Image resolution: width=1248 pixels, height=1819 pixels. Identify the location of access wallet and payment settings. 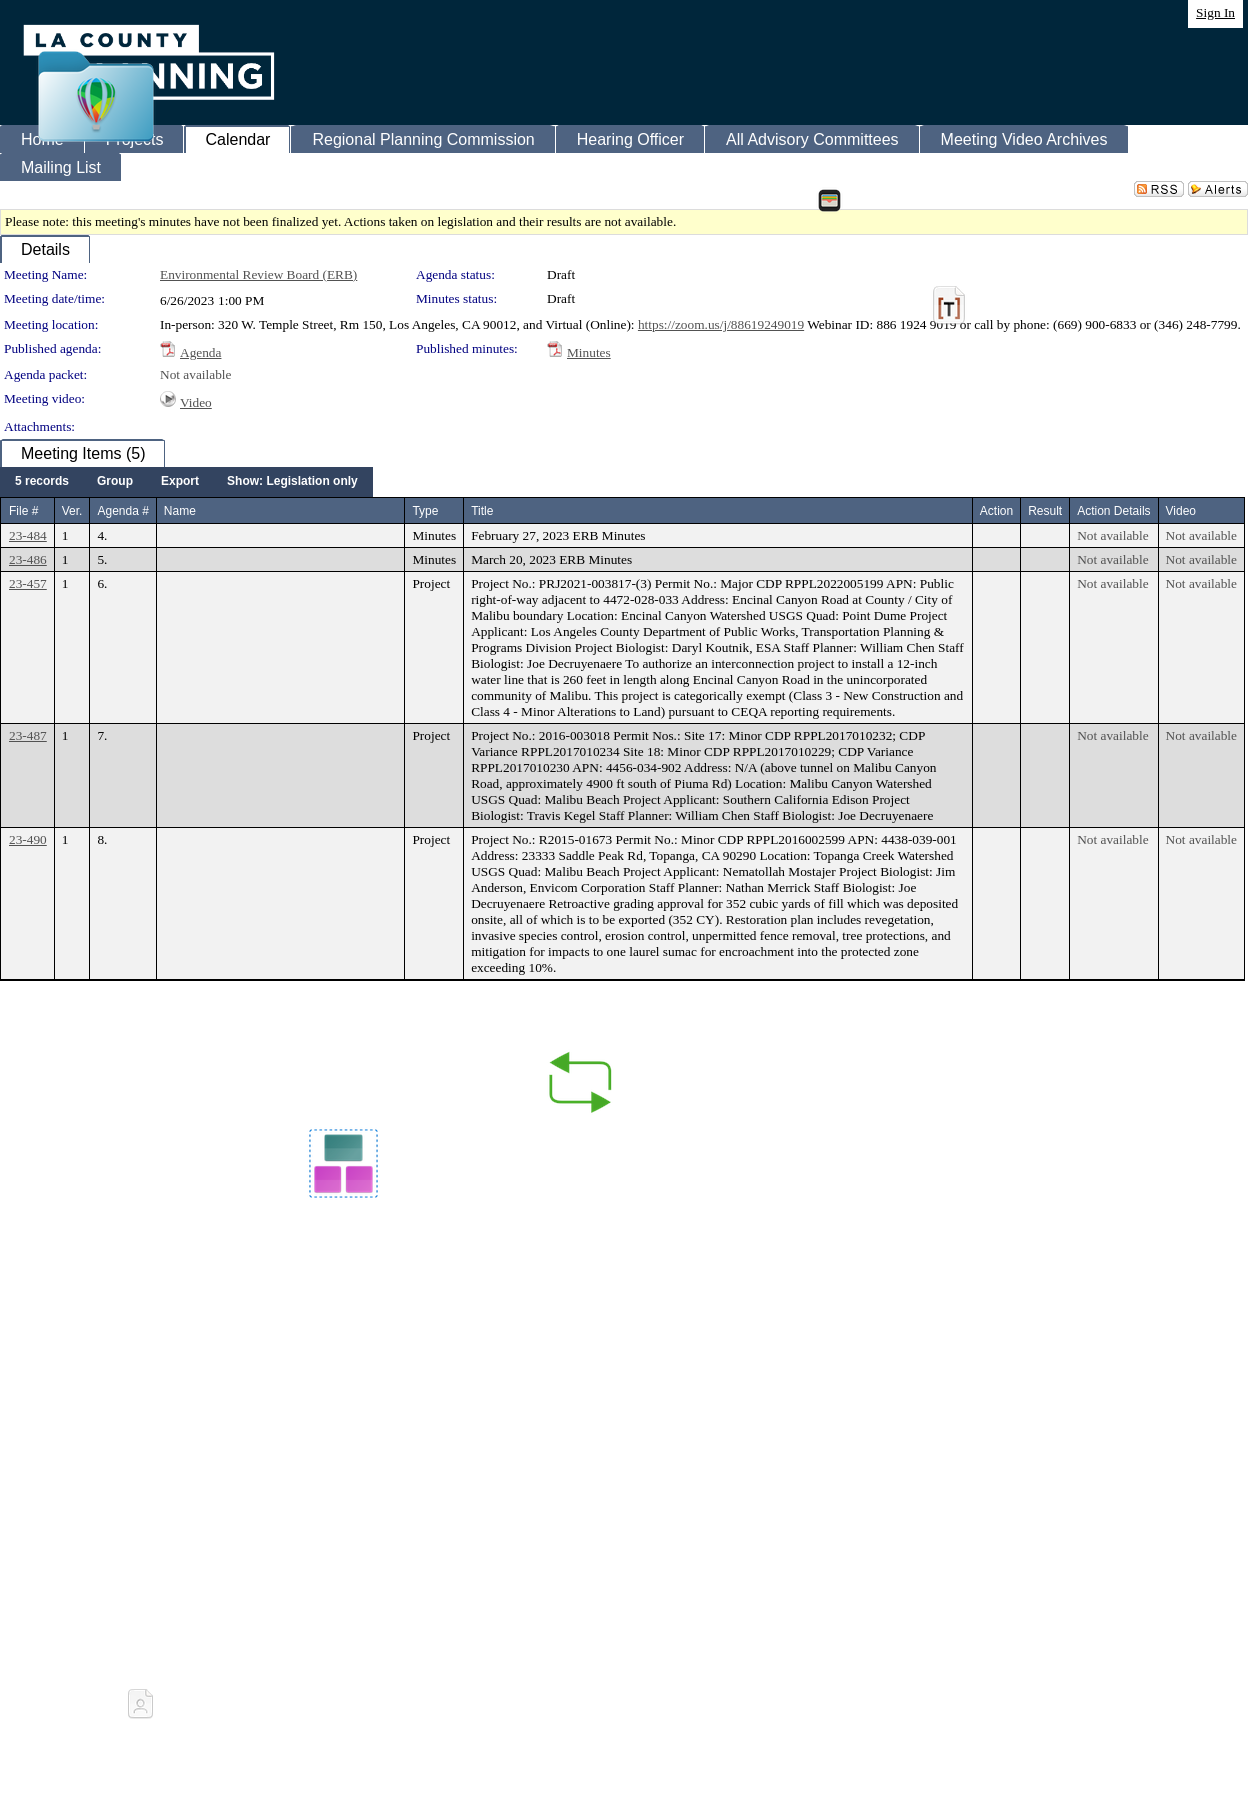
(829, 200).